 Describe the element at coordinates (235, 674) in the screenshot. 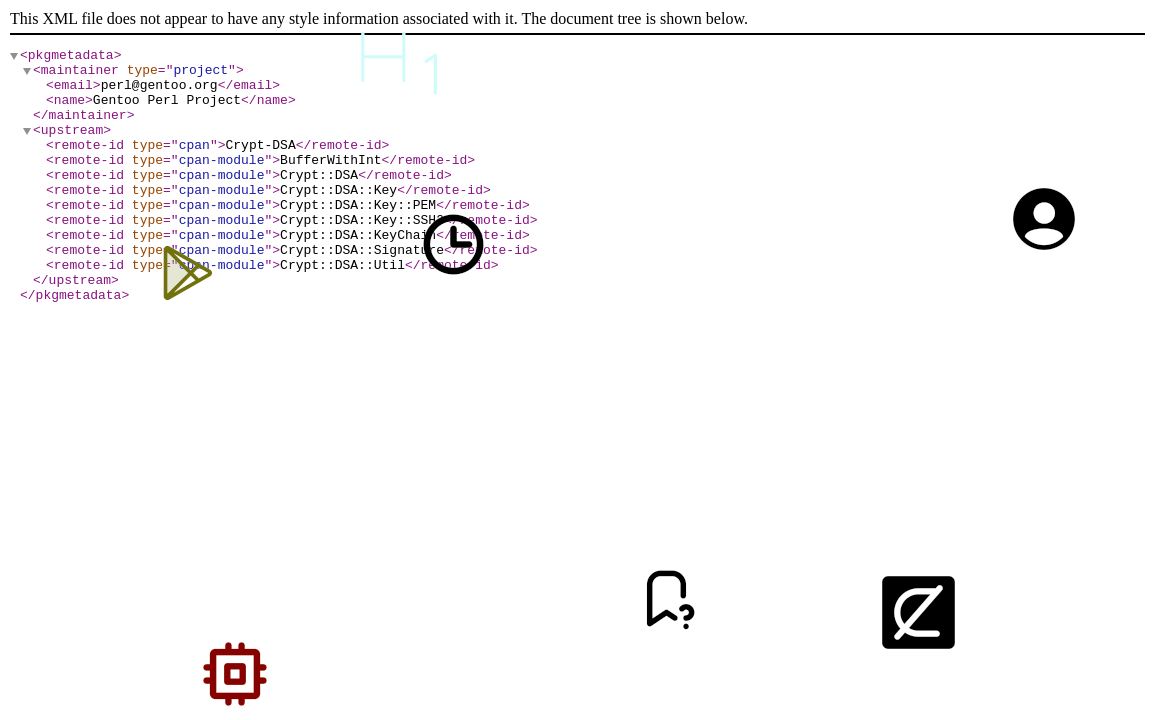

I see `view system performance or processor usage` at that location.